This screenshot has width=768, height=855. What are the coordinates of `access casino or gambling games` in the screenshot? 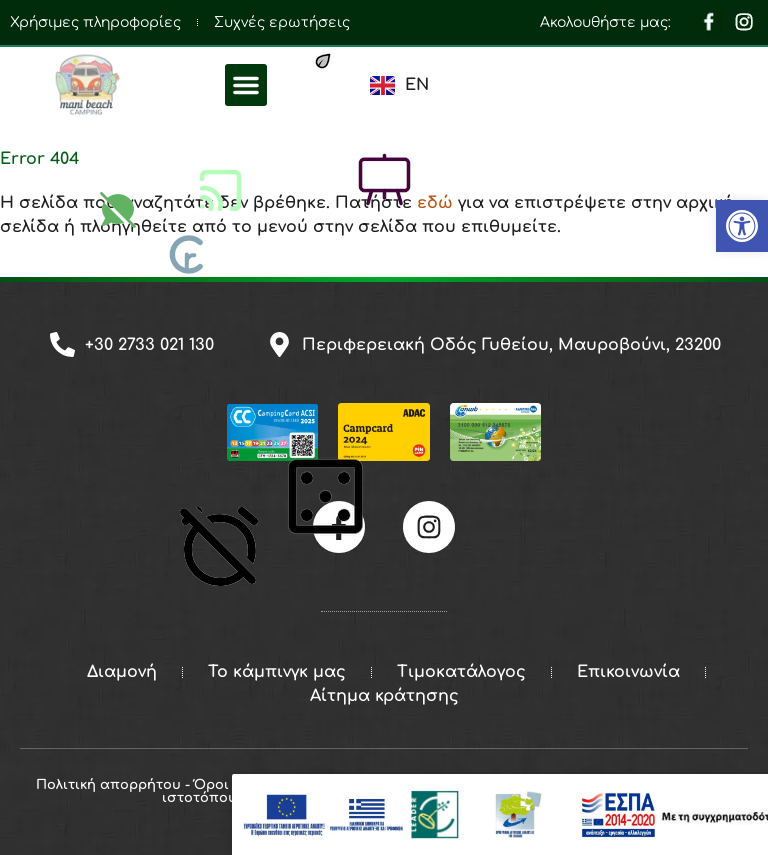 It's located at (325, 496).